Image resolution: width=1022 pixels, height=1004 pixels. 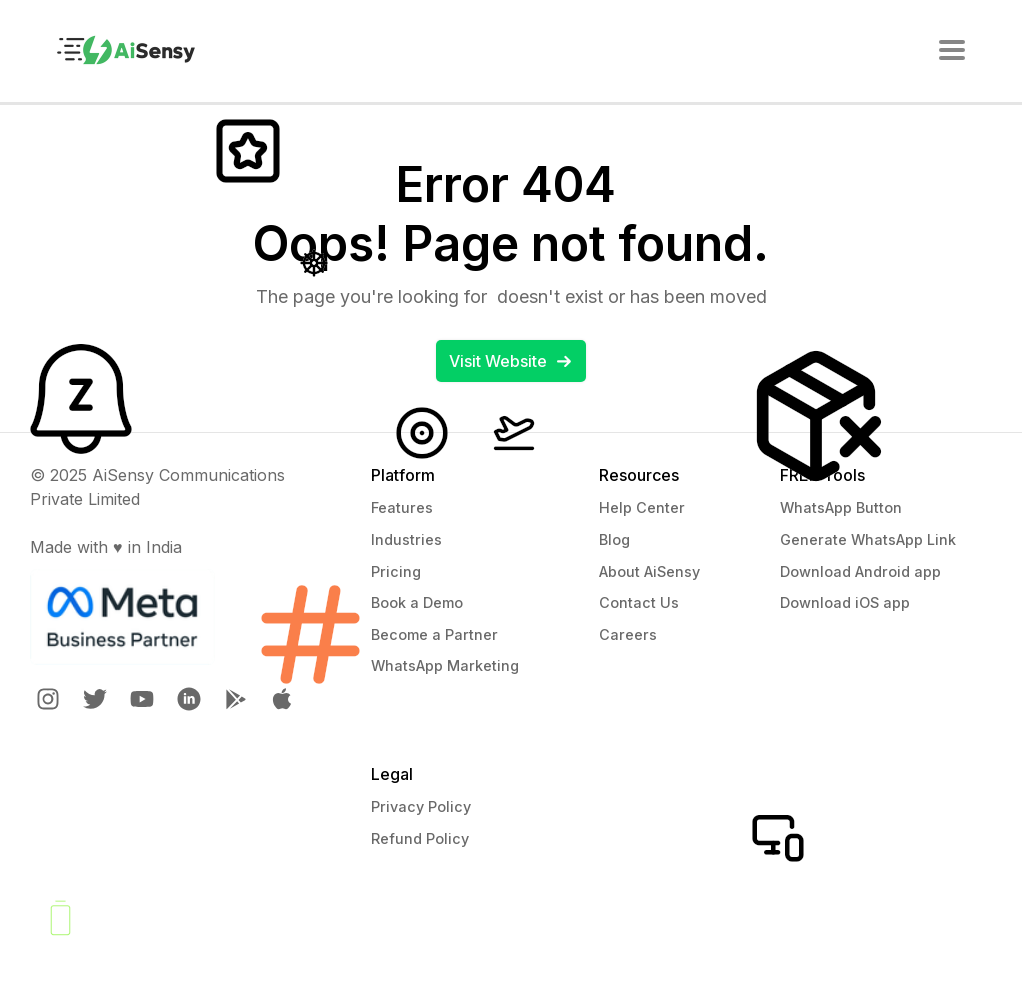 What do you see at coordinates (422, 433) in the screenshot?
I see `play or access music library` at bounding box center [422, 433].